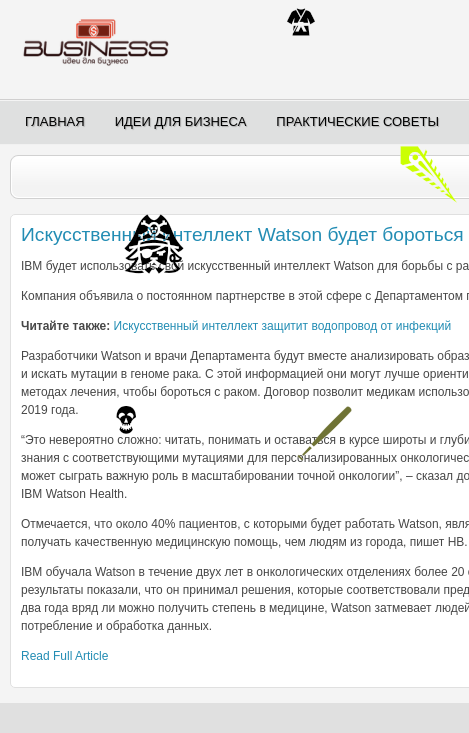 This screenshot has height=733, width=469. I want to click on activate drilling or boring tool, so click(428, 174).